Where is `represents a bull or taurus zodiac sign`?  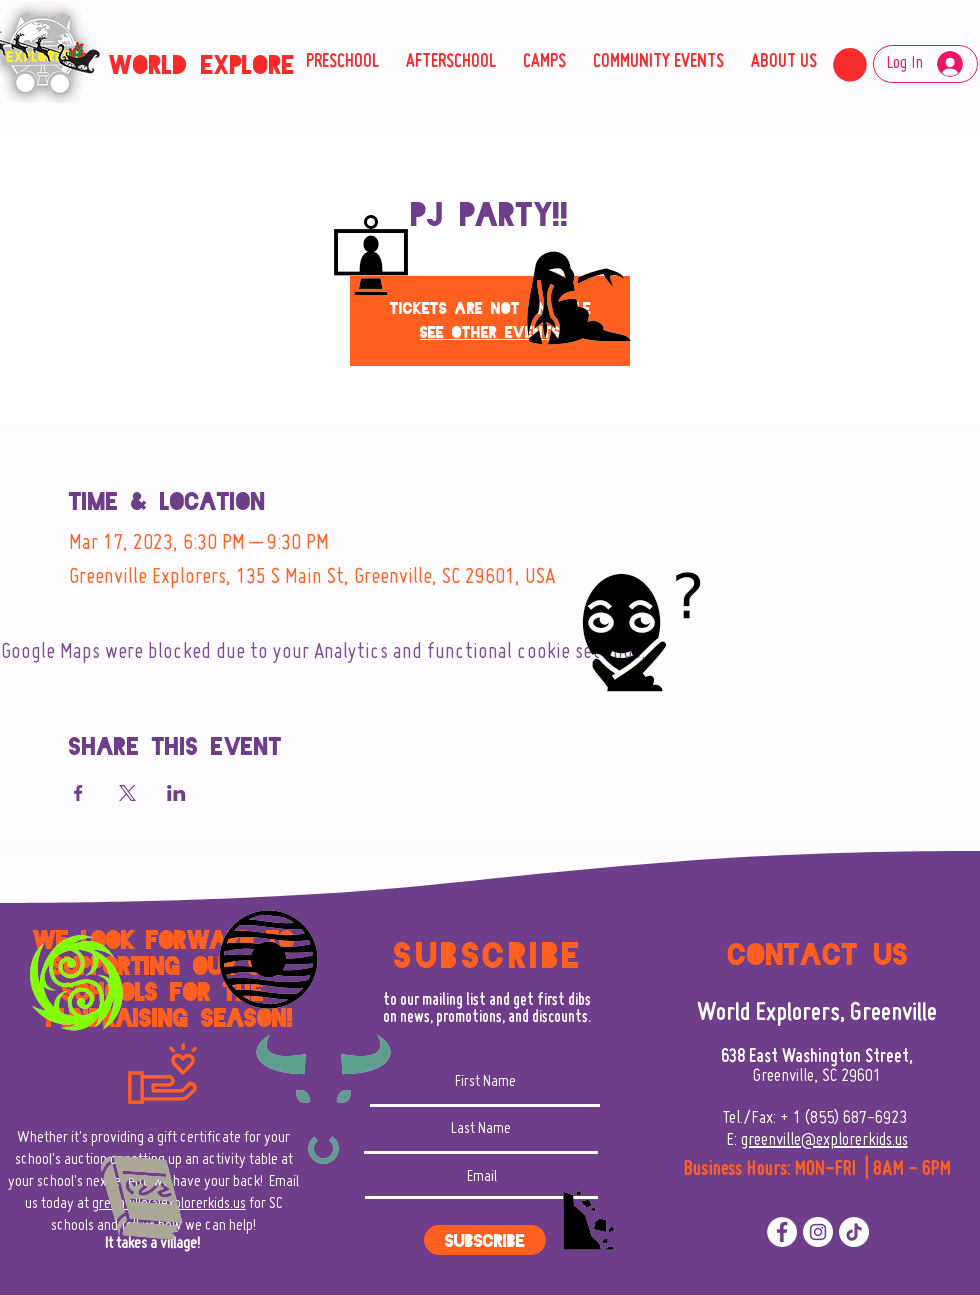 represents a bull or taurus zodiac sign is located at coordinates (323, 1100).